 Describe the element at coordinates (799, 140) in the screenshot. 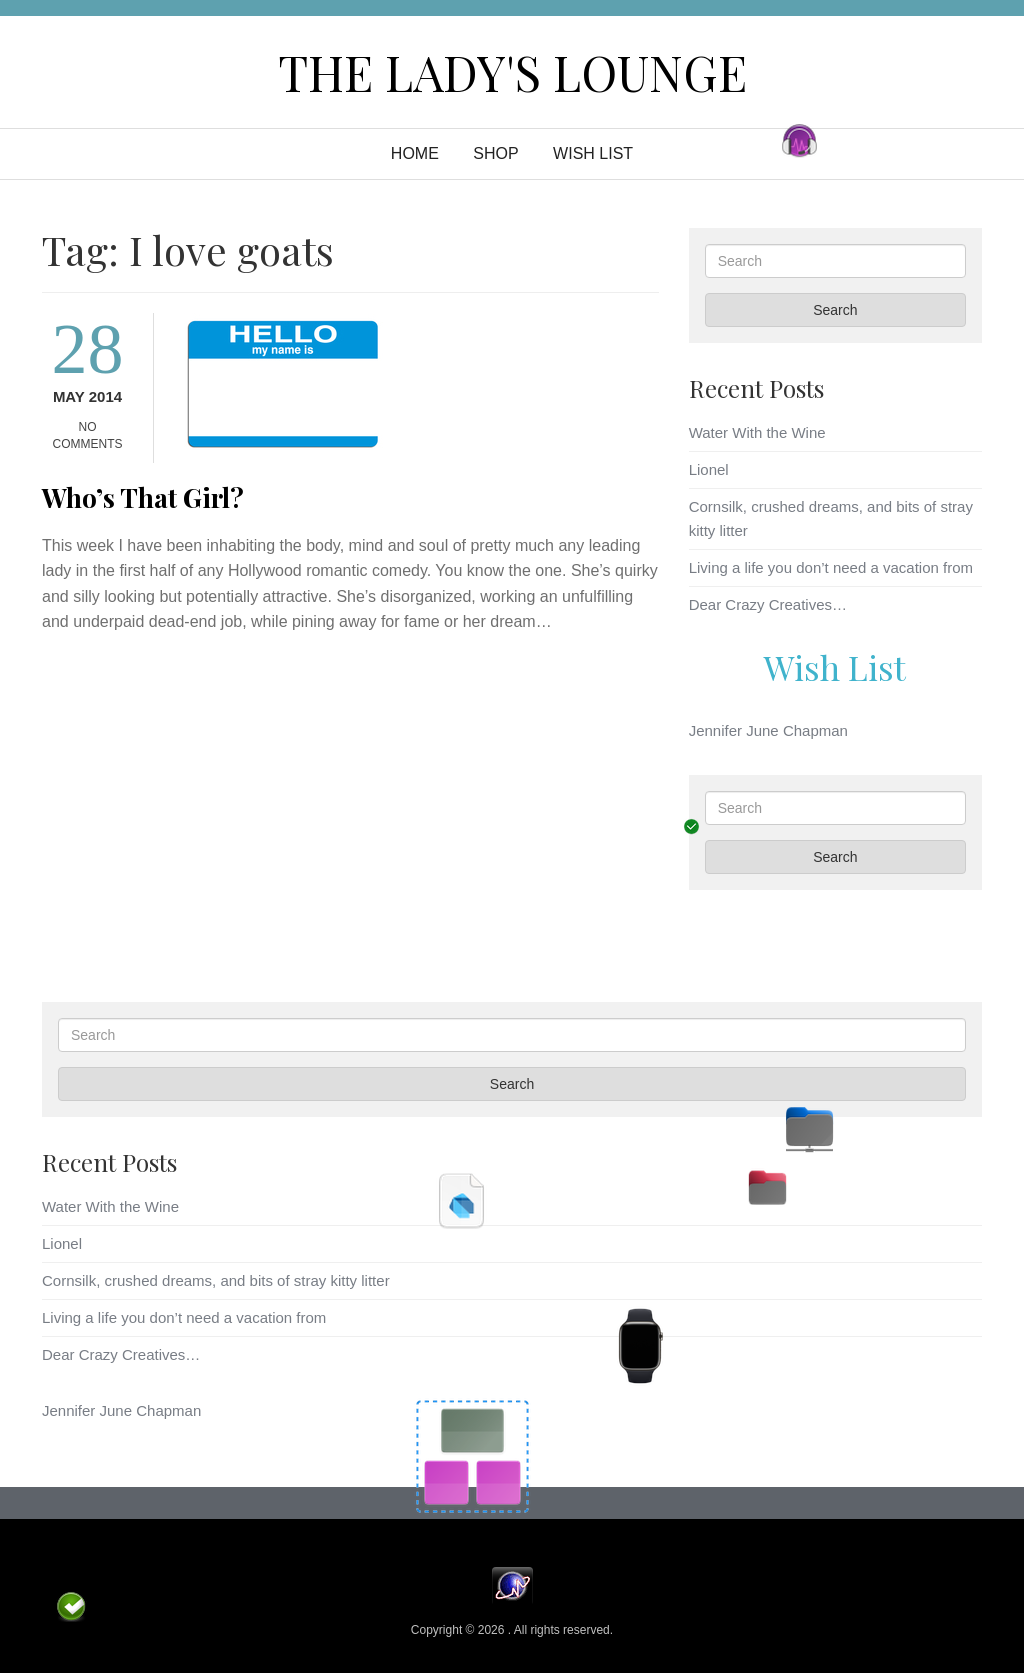

I see `audio headset device connected` at that location.